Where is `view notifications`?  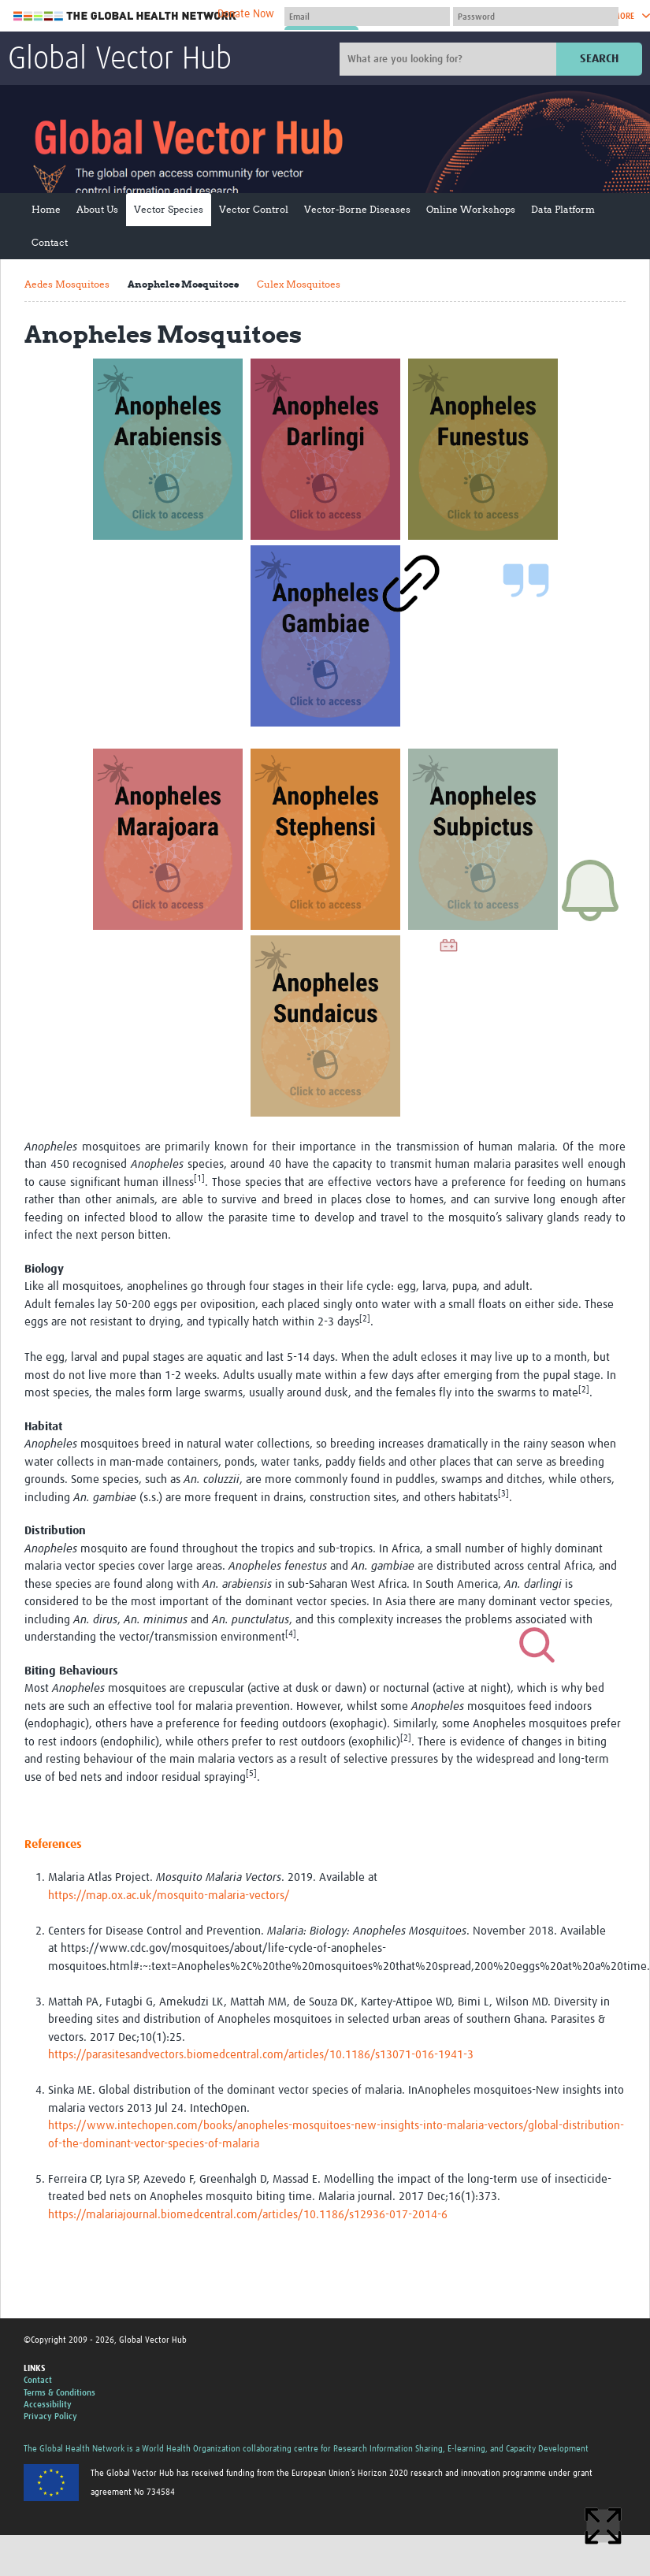 view notifications is located at coordinates (590, 890).